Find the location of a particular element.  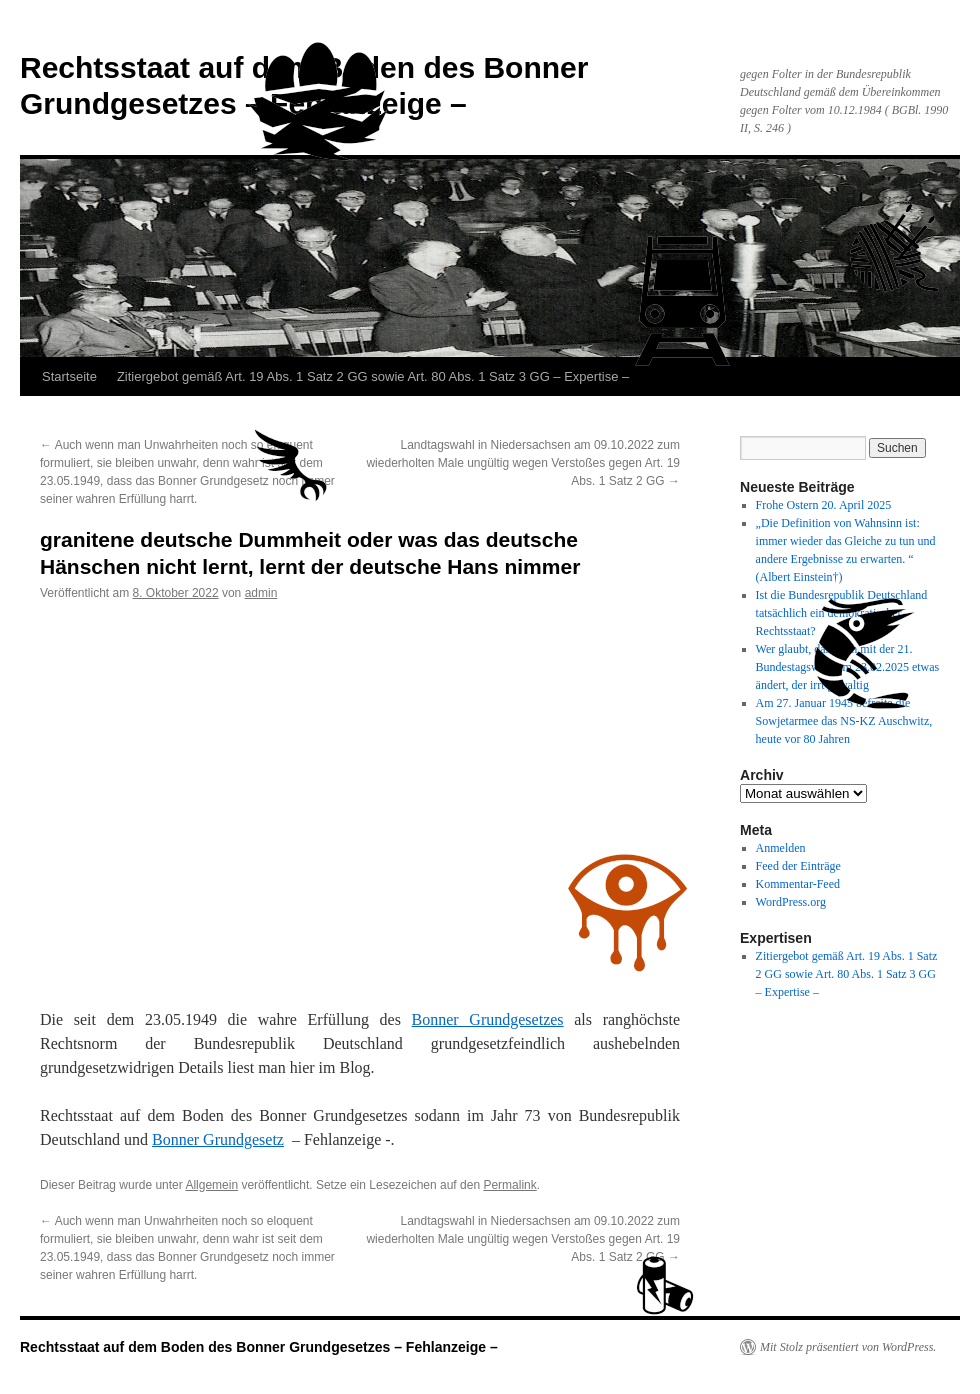

view your savings or nest egg funds is located at coordinates (316, 94).